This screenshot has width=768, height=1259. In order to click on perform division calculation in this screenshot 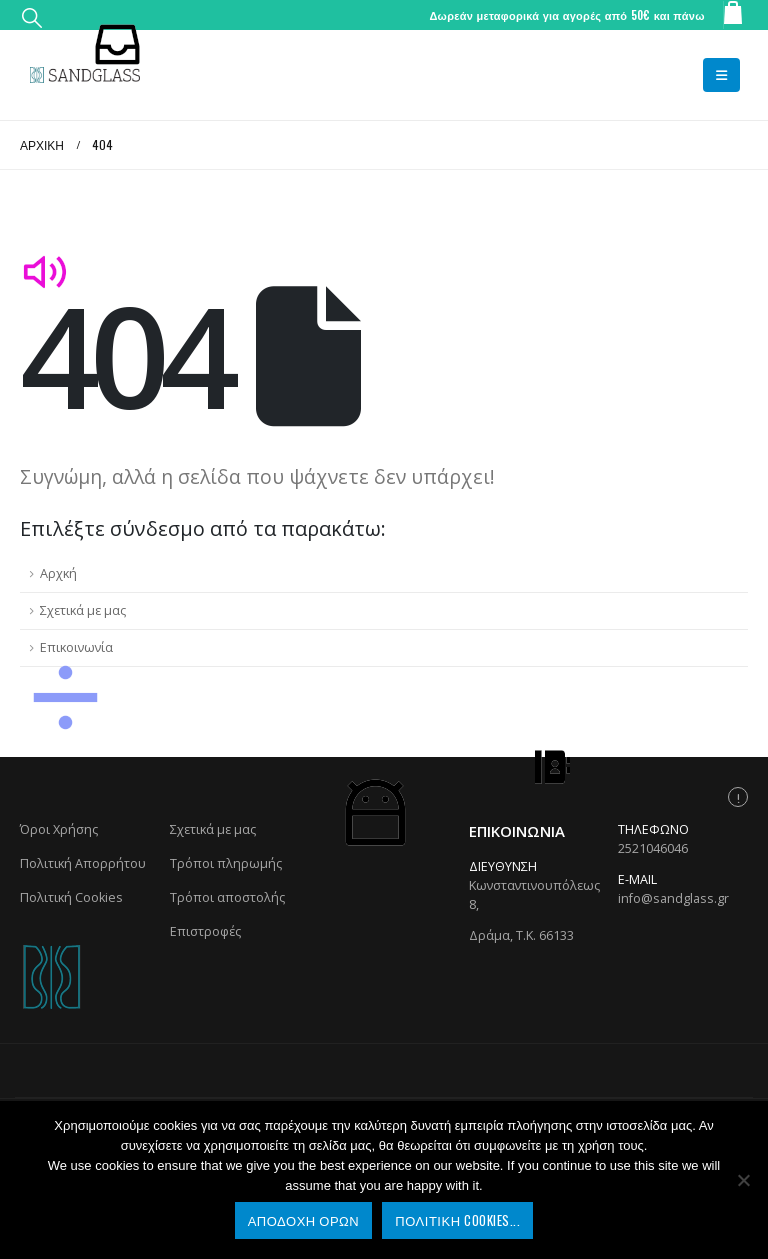, I will do `click(65, 697)`.